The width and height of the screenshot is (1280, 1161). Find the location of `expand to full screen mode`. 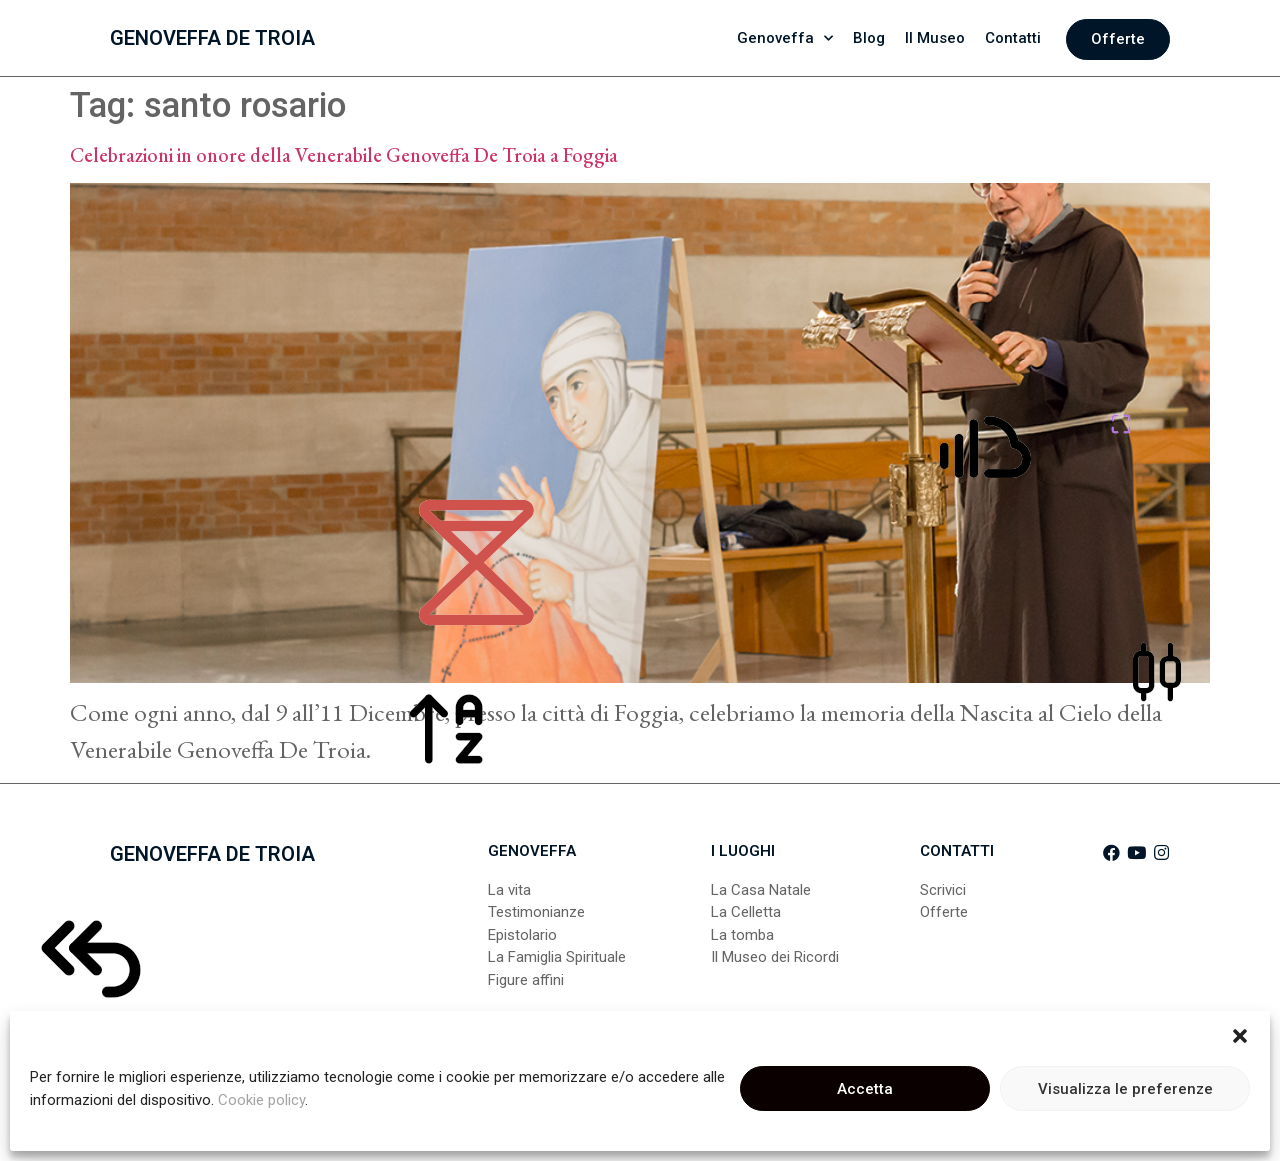

expand to full screen mode is located at coordinates (1121, 424).